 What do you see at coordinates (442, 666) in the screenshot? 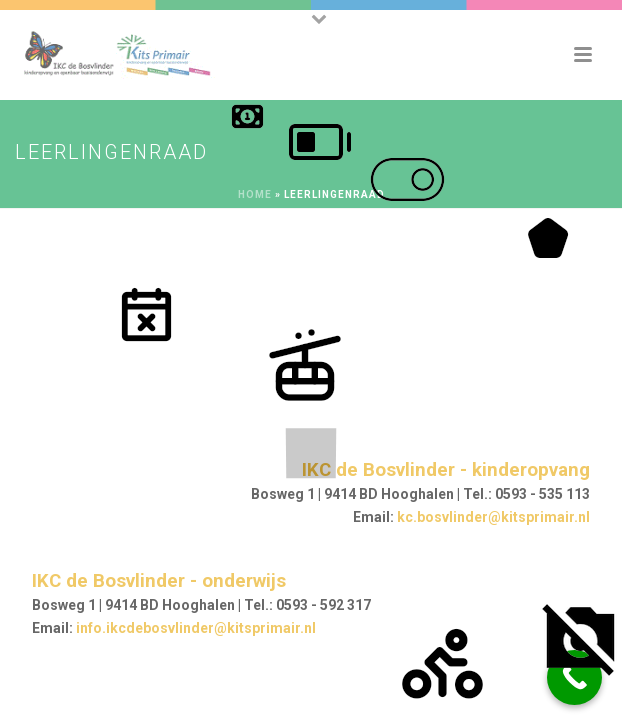
I see `access cycling or bike-related features` at bounding box center [442, 666].